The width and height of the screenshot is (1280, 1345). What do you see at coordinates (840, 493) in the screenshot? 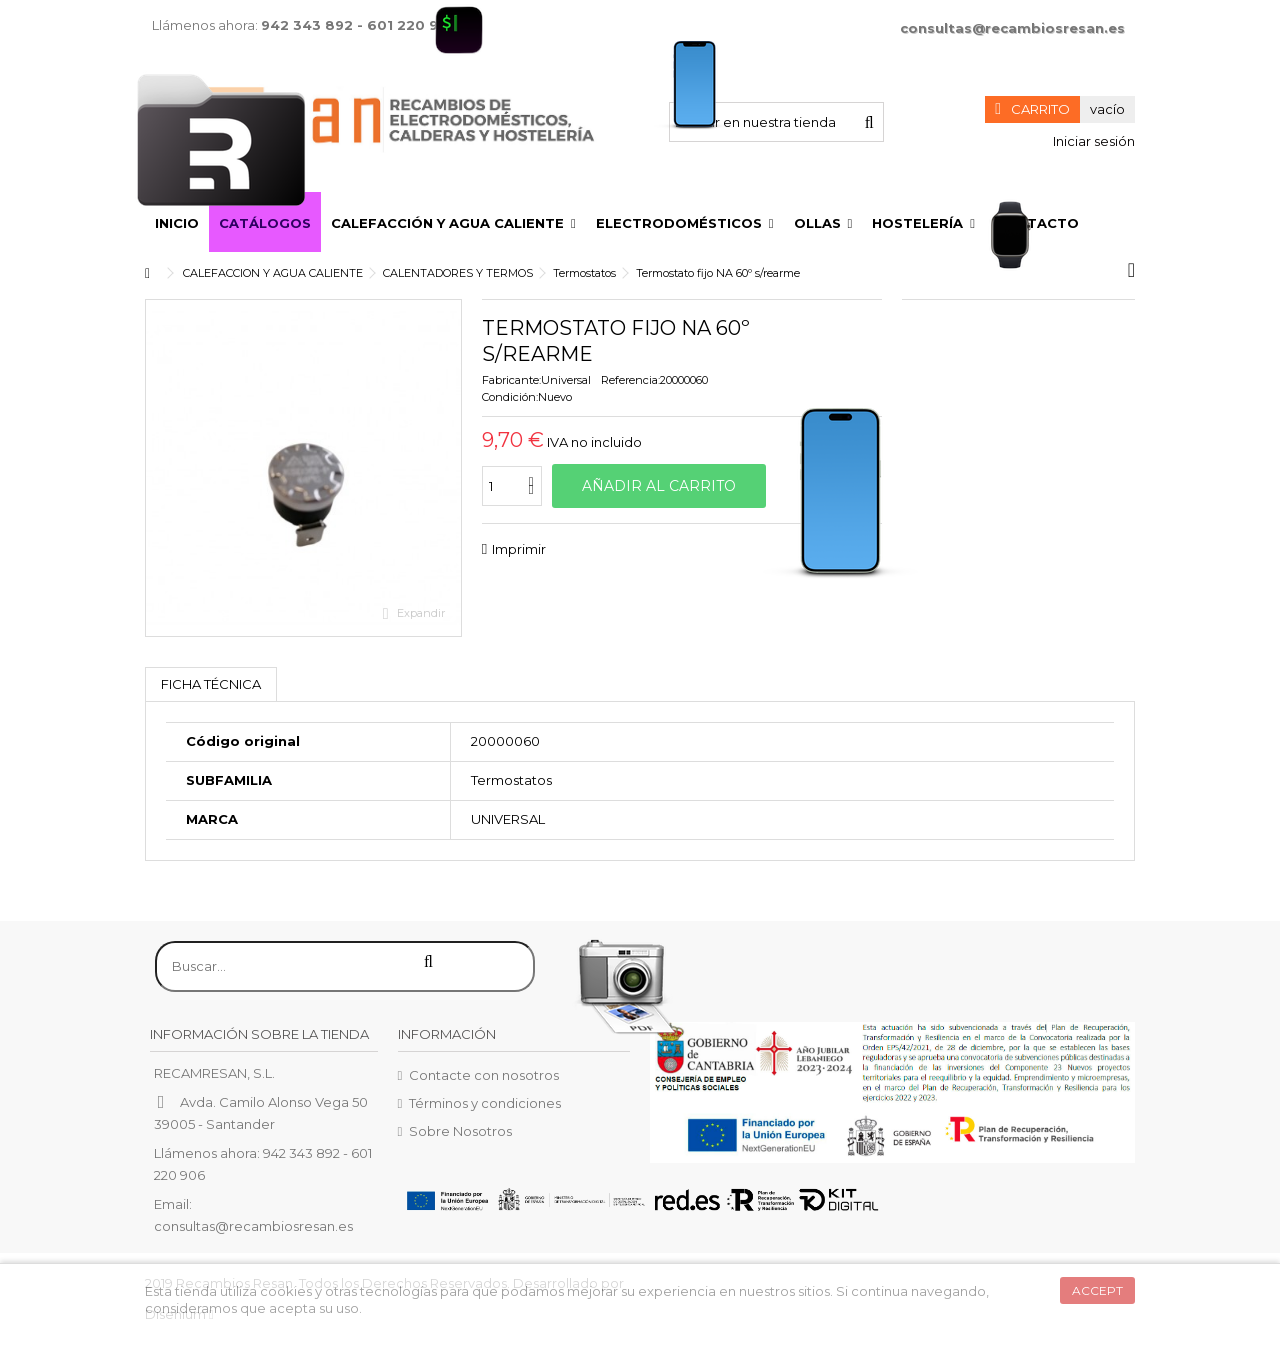
I see `iPhone 15 device icon` at bounding box center [840, 493].